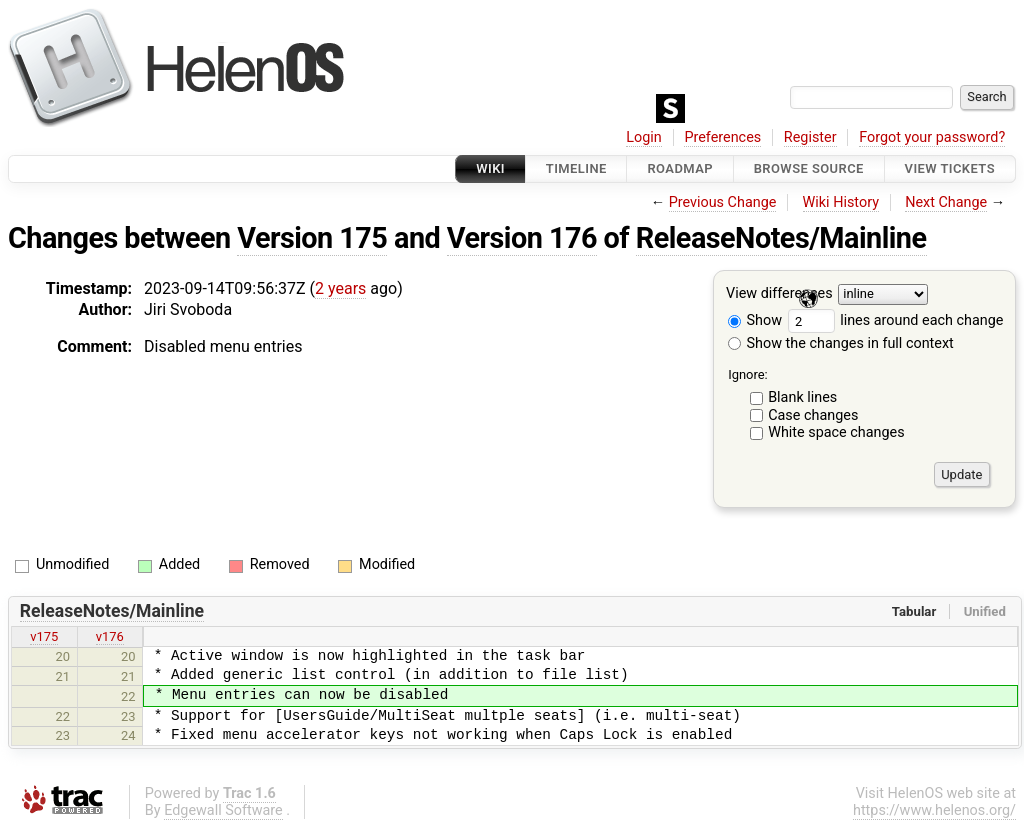 Image resolution: width=1024 pixels, height=827 pixels. What do you see at coordinates (808, 298) in the screenshot?
I see `Esri geographic information system (GIS) branding` at bounding box center [808, 298].